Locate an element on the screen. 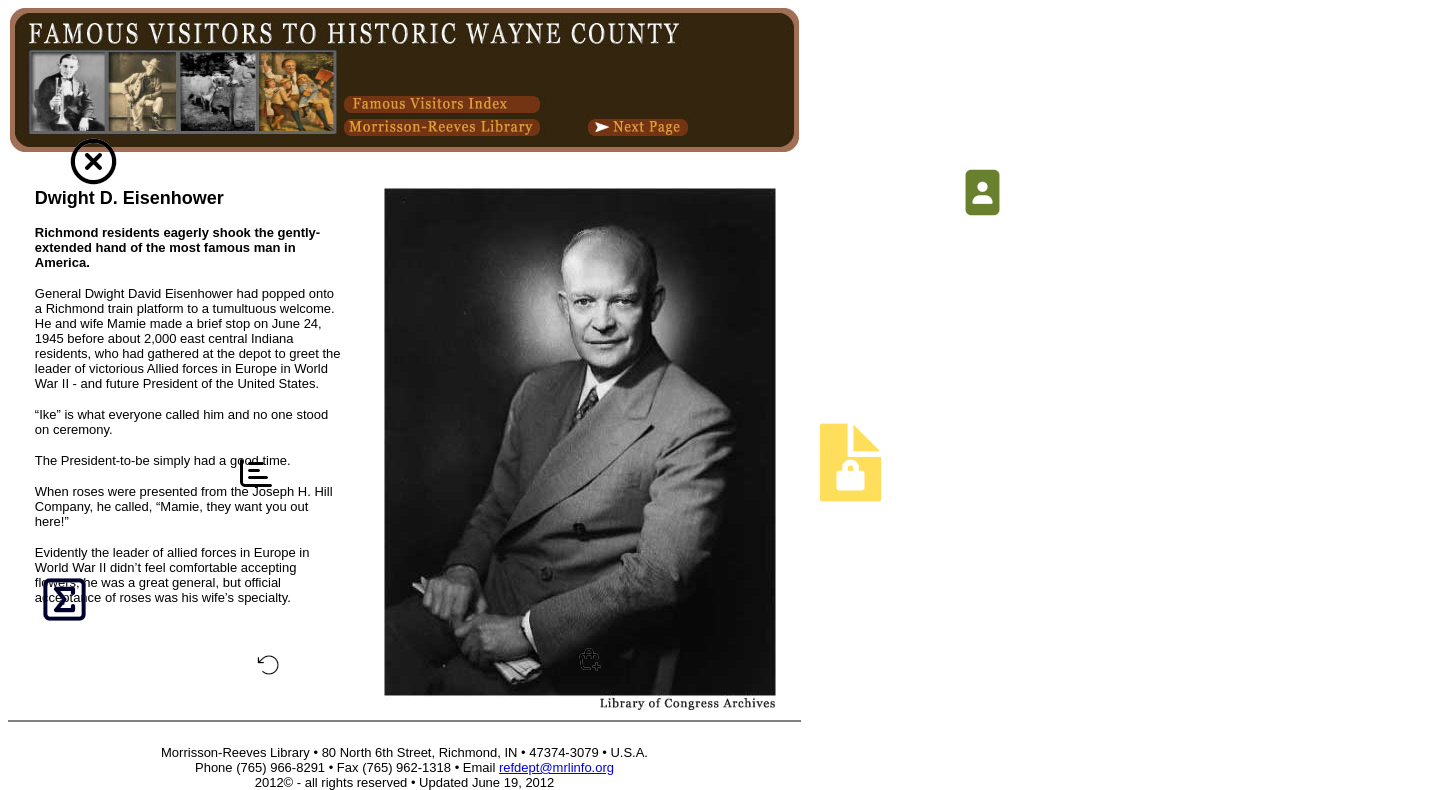  view a protected or encrypted document is located at coordinates (850, 462).